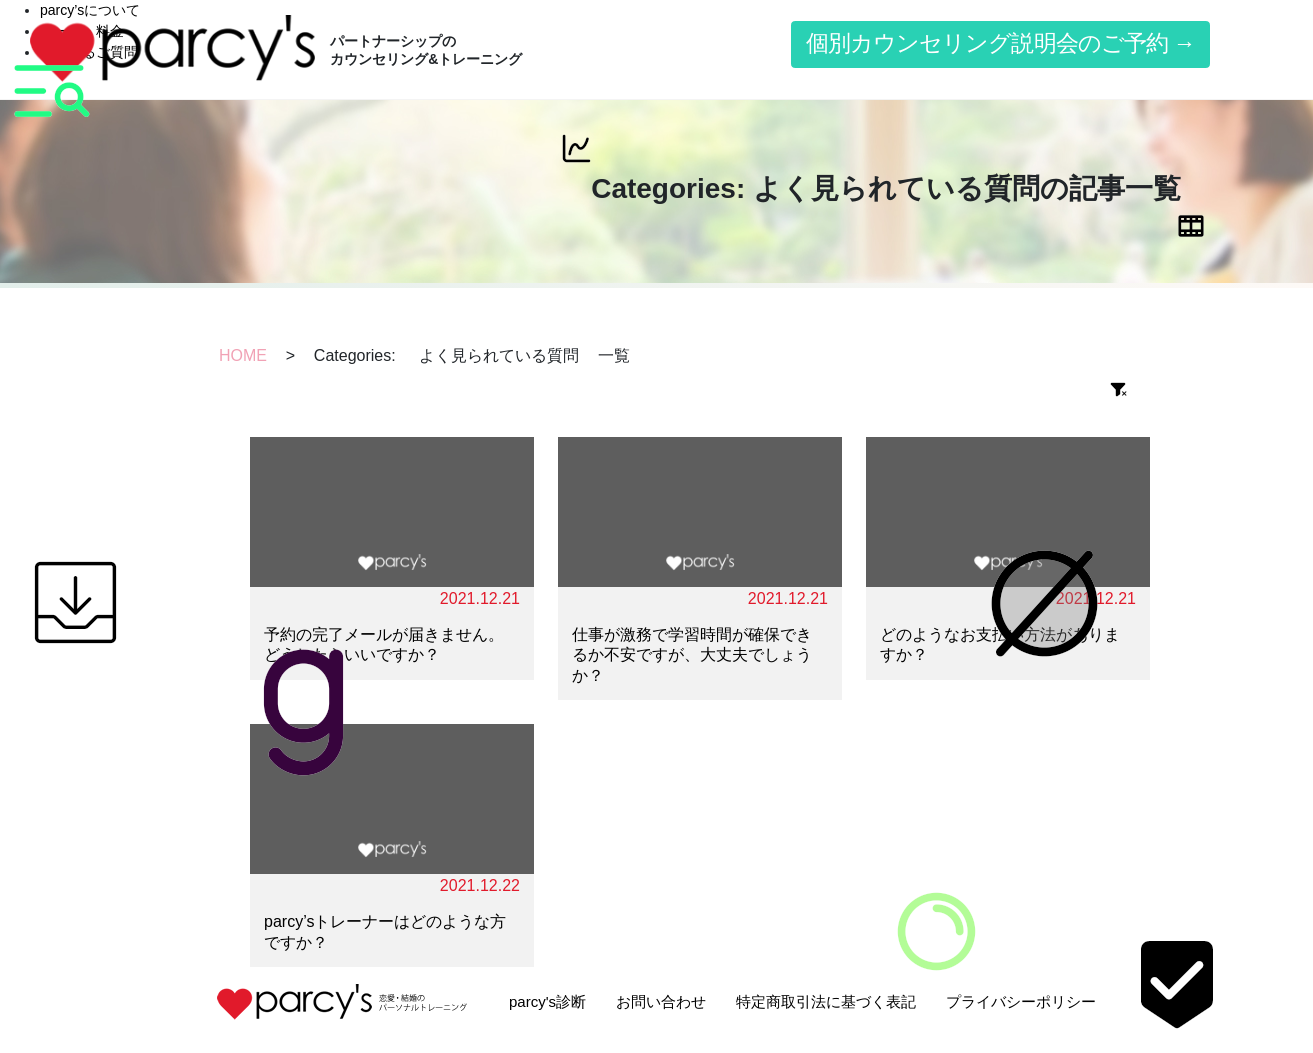 This screenshot has height=1053, width=1313. Describe the element at coordinates (49, 91) in the screenshot. I see `search within a list or document` at that location.